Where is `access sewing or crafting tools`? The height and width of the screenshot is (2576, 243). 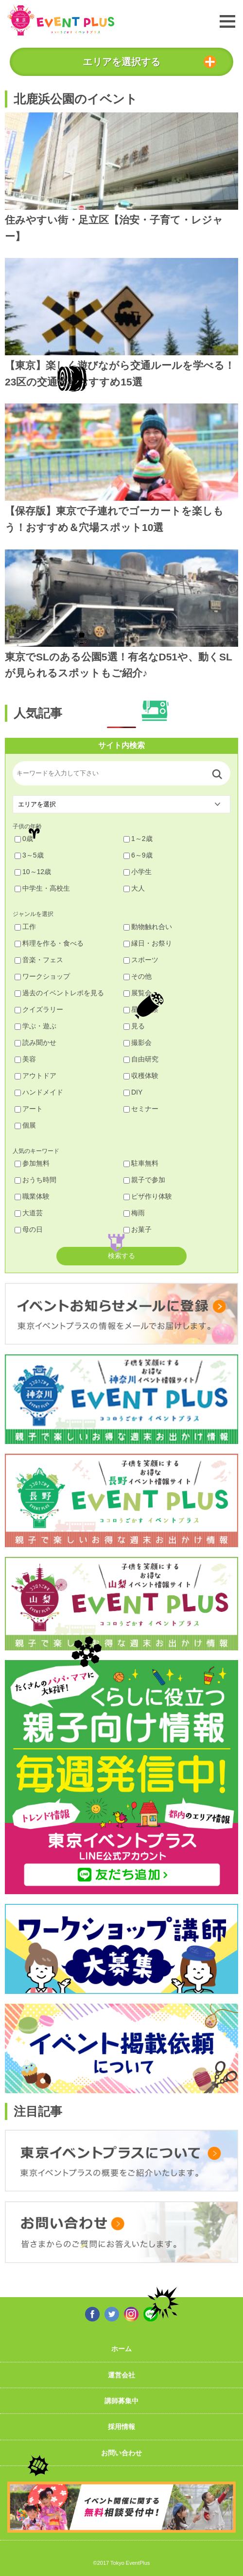
access sewing or crafting tools is located at coordinates (155, 709).